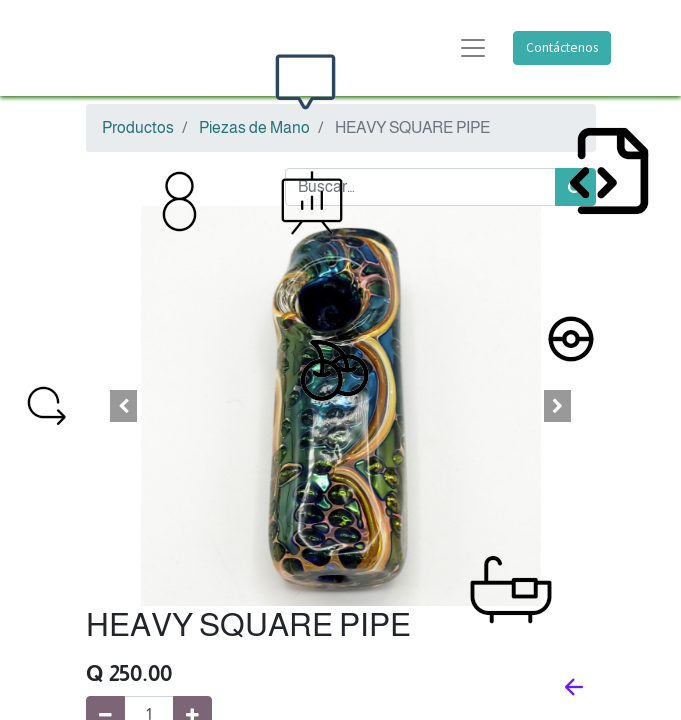  What do you see at coordinates (571, 339) in the screenshot?
I see `access pokémon collection or inventory` at bounding box center [571, 339].